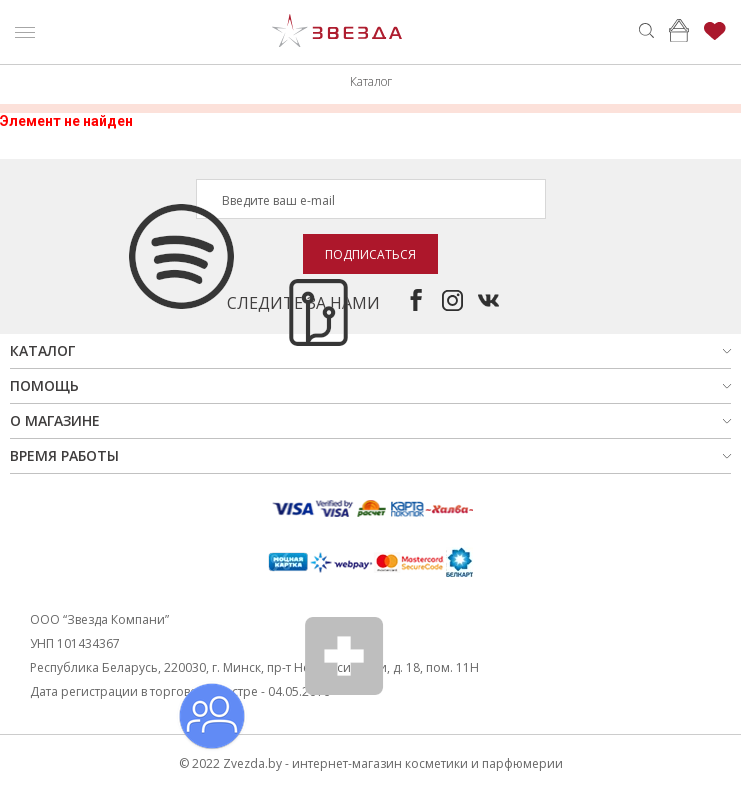  Describe the element at coordinates (318, 312) in the screenshot. I see `open gitg version control application` at that location.